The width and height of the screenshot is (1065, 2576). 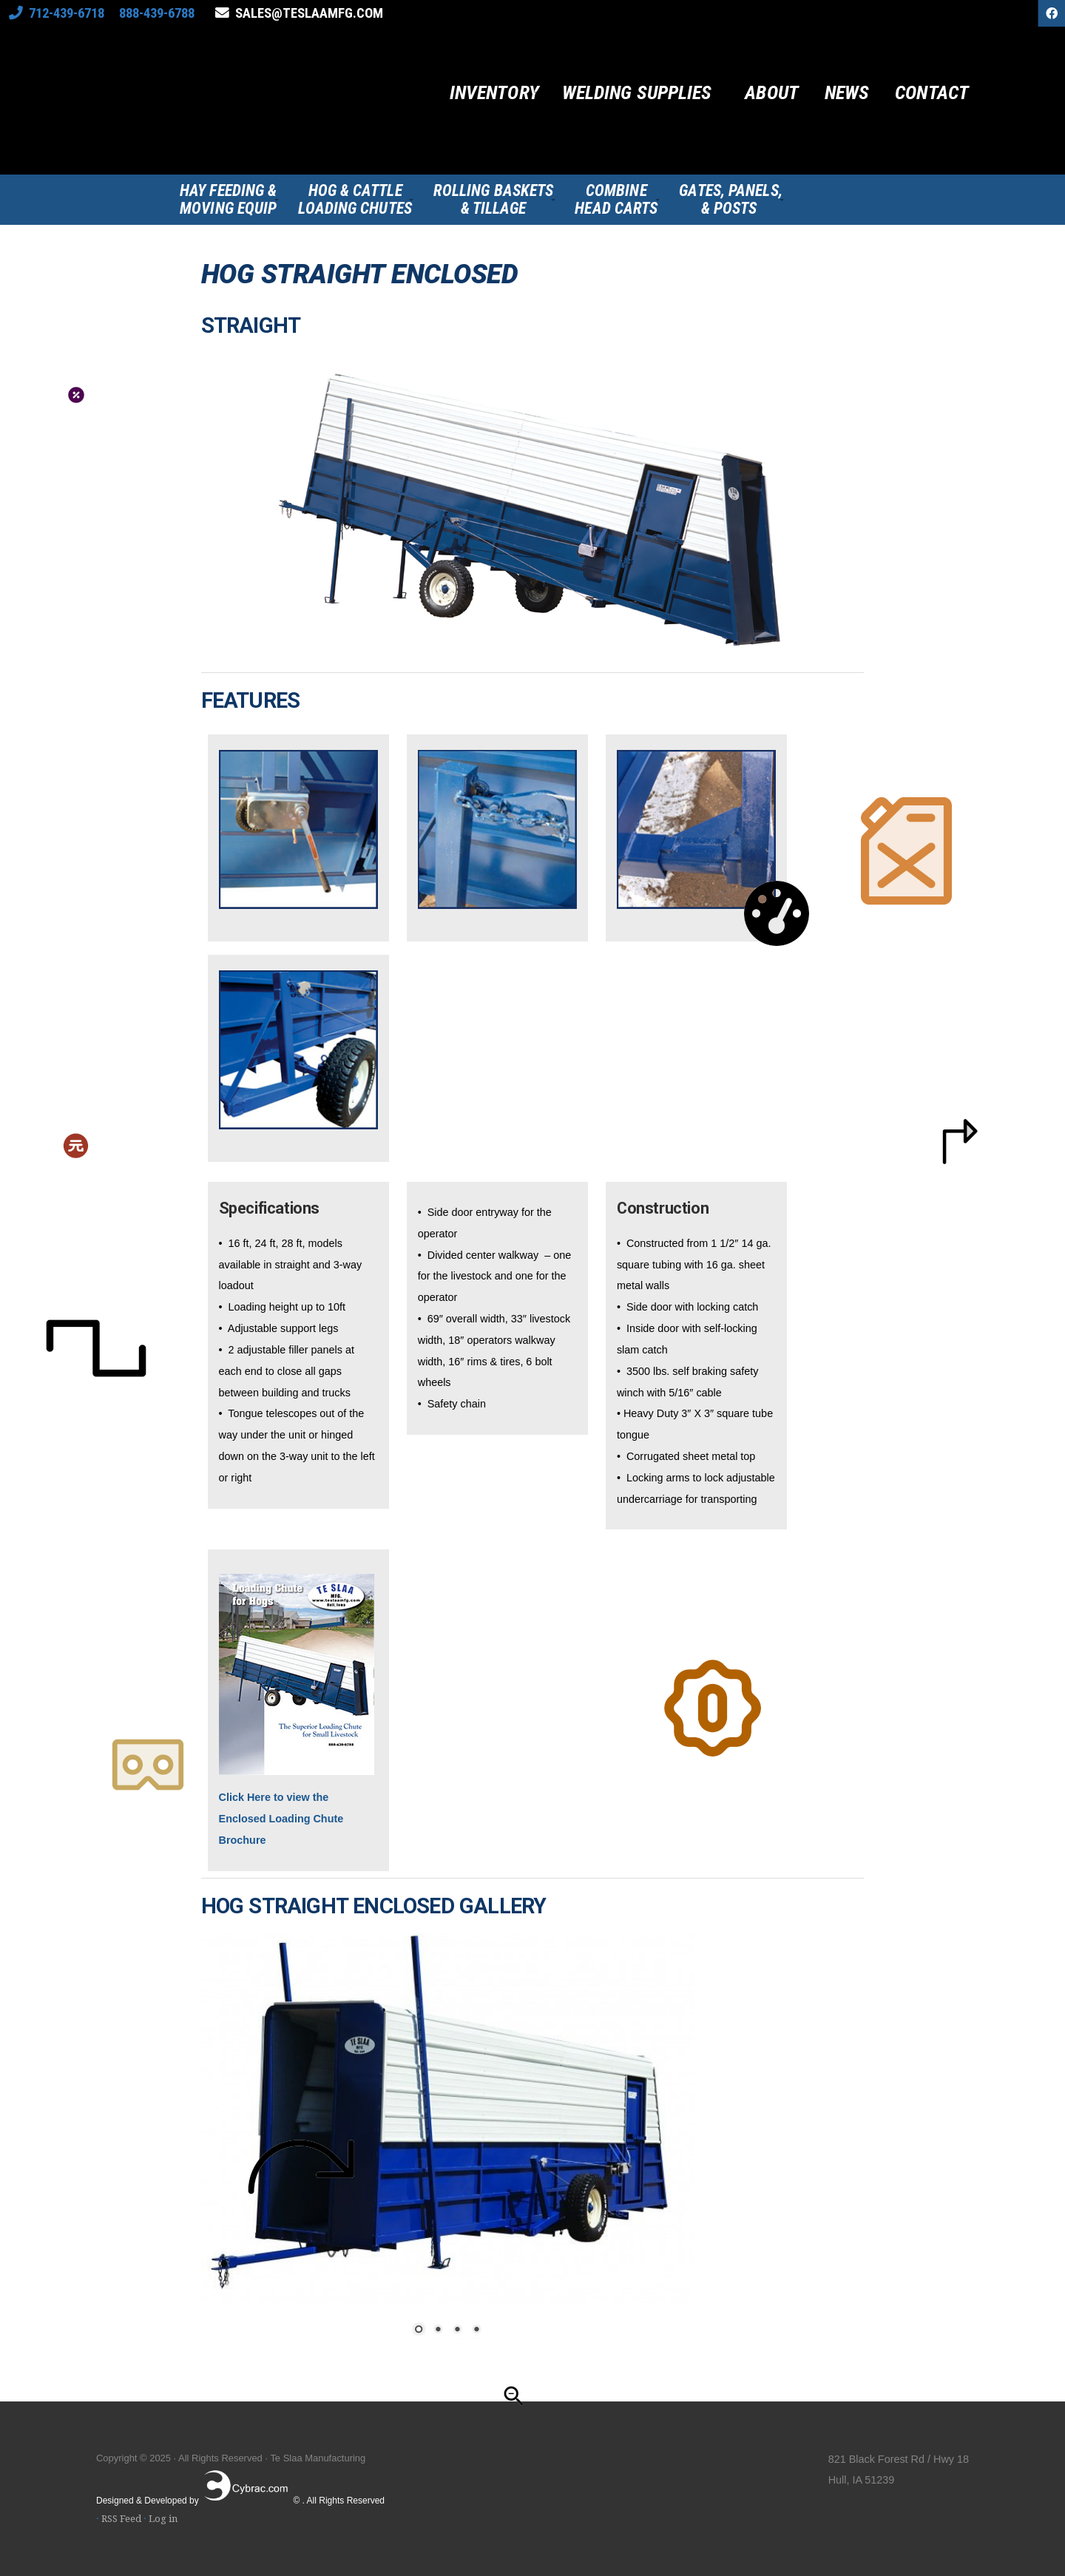 I want to click on zoom out of the current view, so click(x=514, y=2396).